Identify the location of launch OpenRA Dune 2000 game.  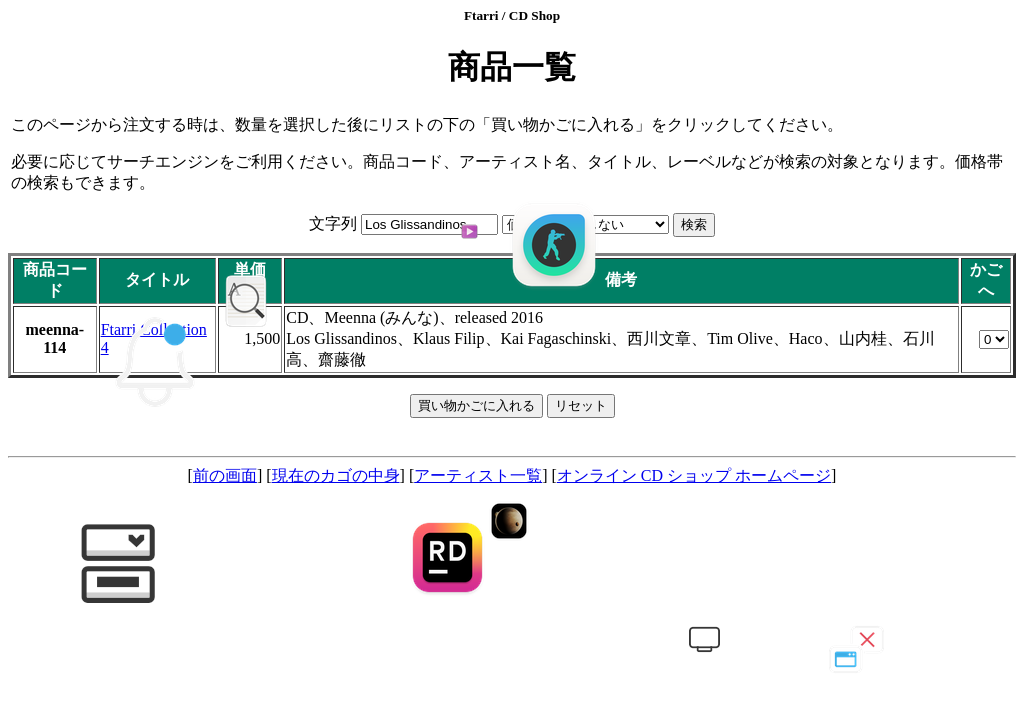
(509, 521).